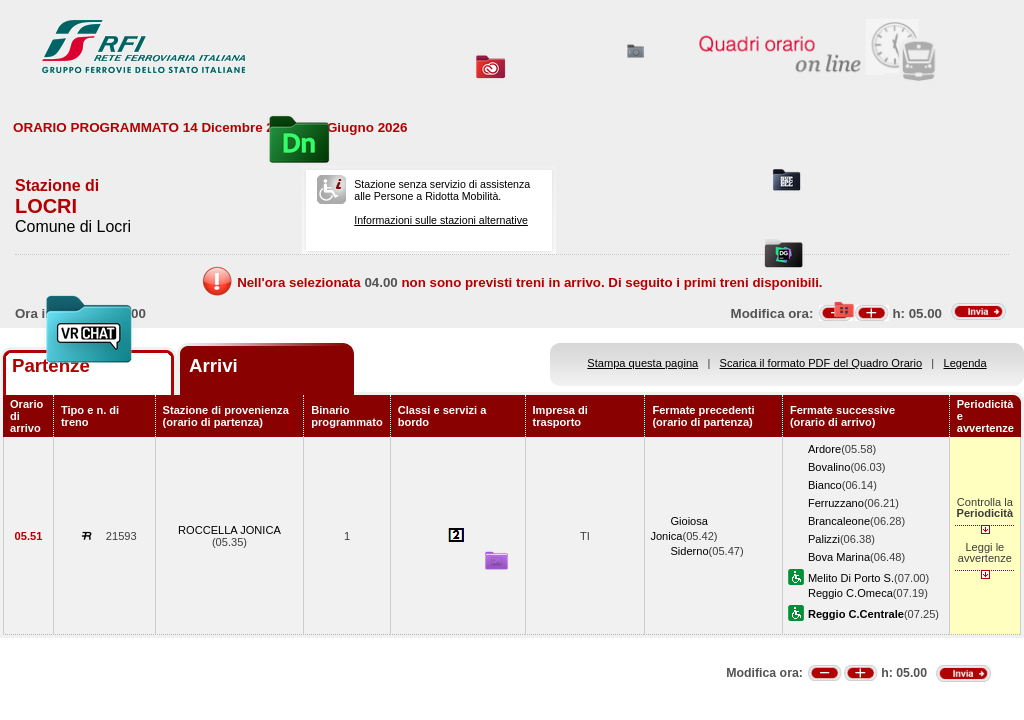 Image resolution: width=1024 pixels, height=720 pixels. I want to click on open folder containing Supercell games, so click(786, 180).